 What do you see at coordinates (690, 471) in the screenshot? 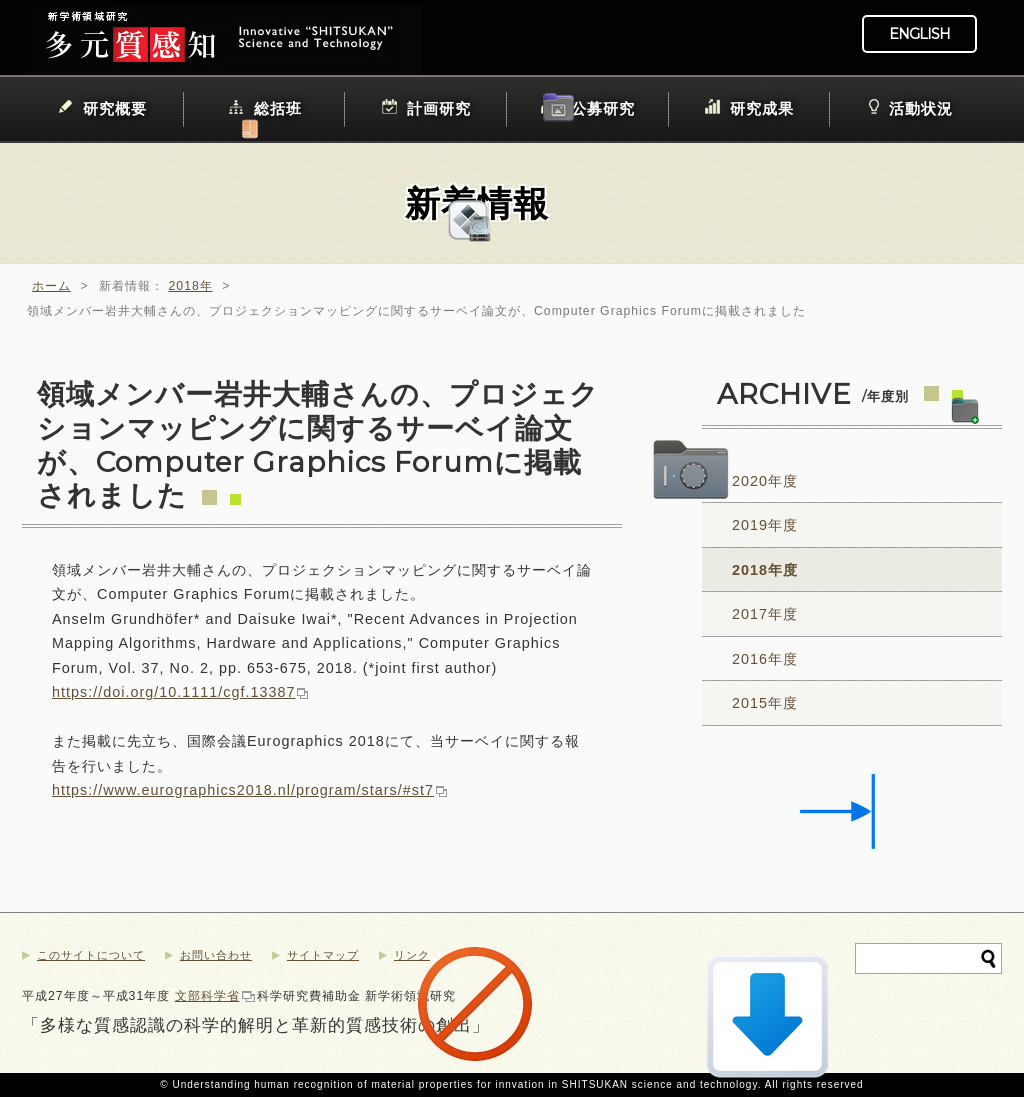
I see `access secured or locked files` at bounding box center [690, 471].